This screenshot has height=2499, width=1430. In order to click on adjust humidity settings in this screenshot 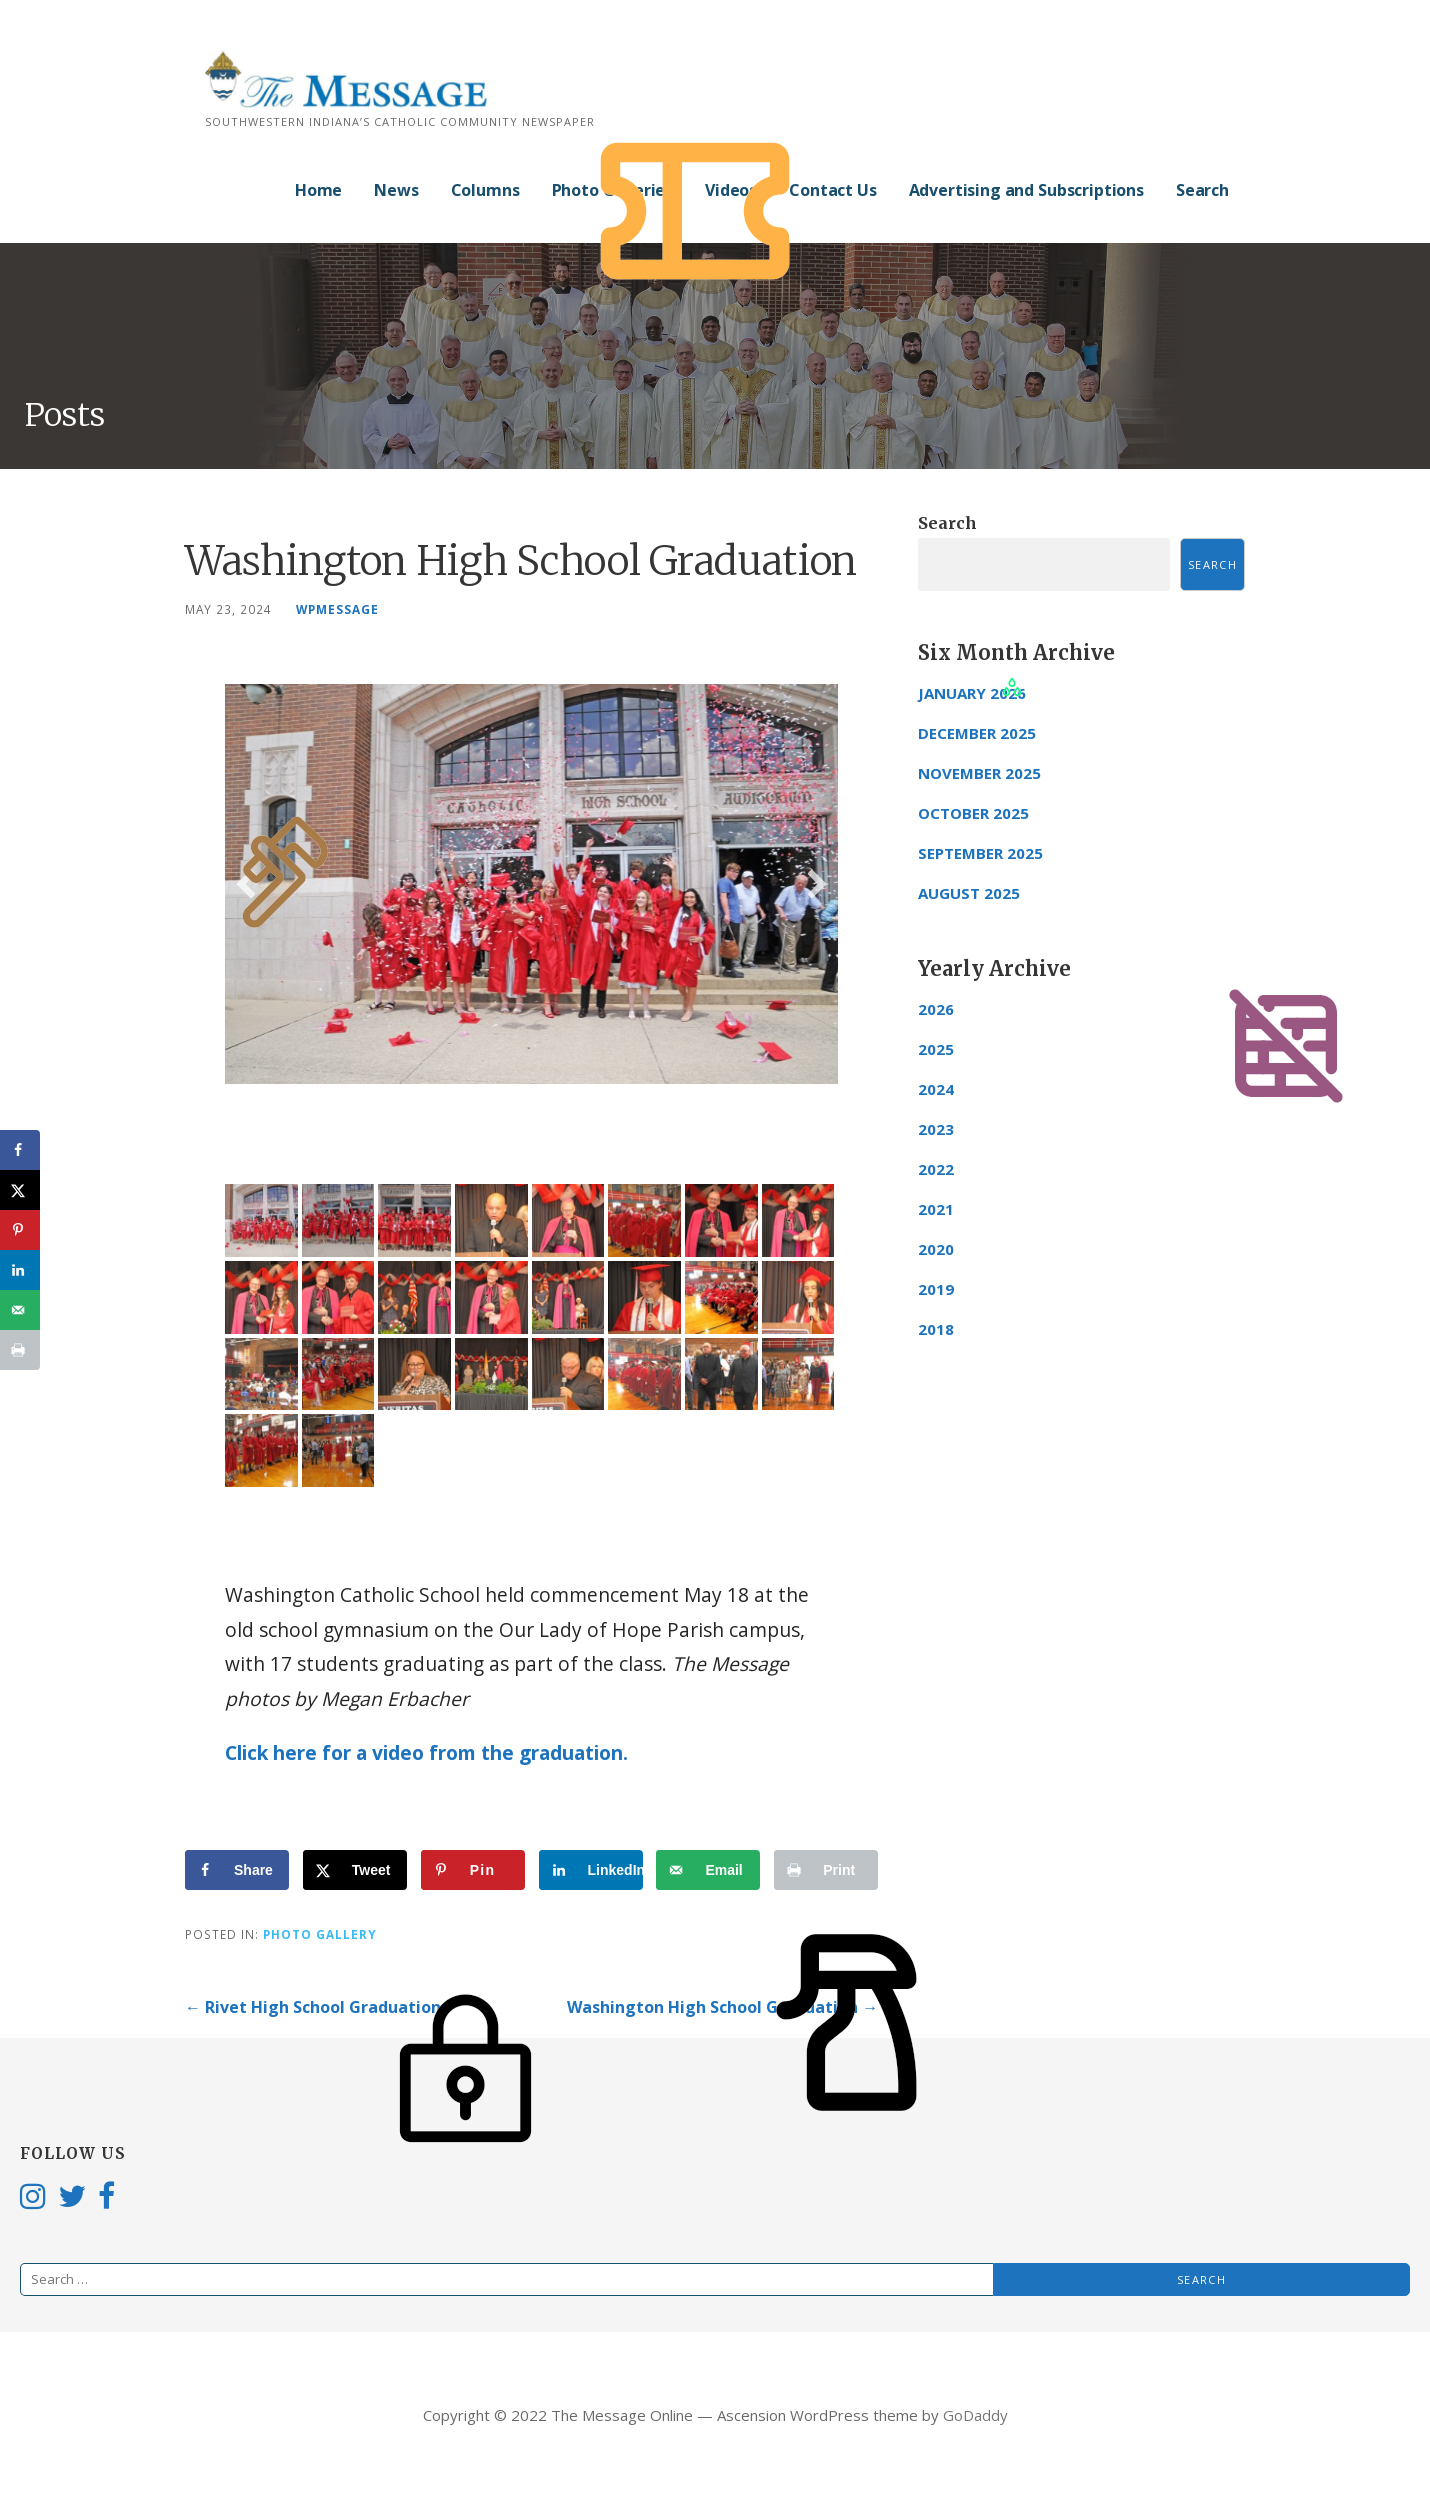, I will do `click(1012, 687)`.